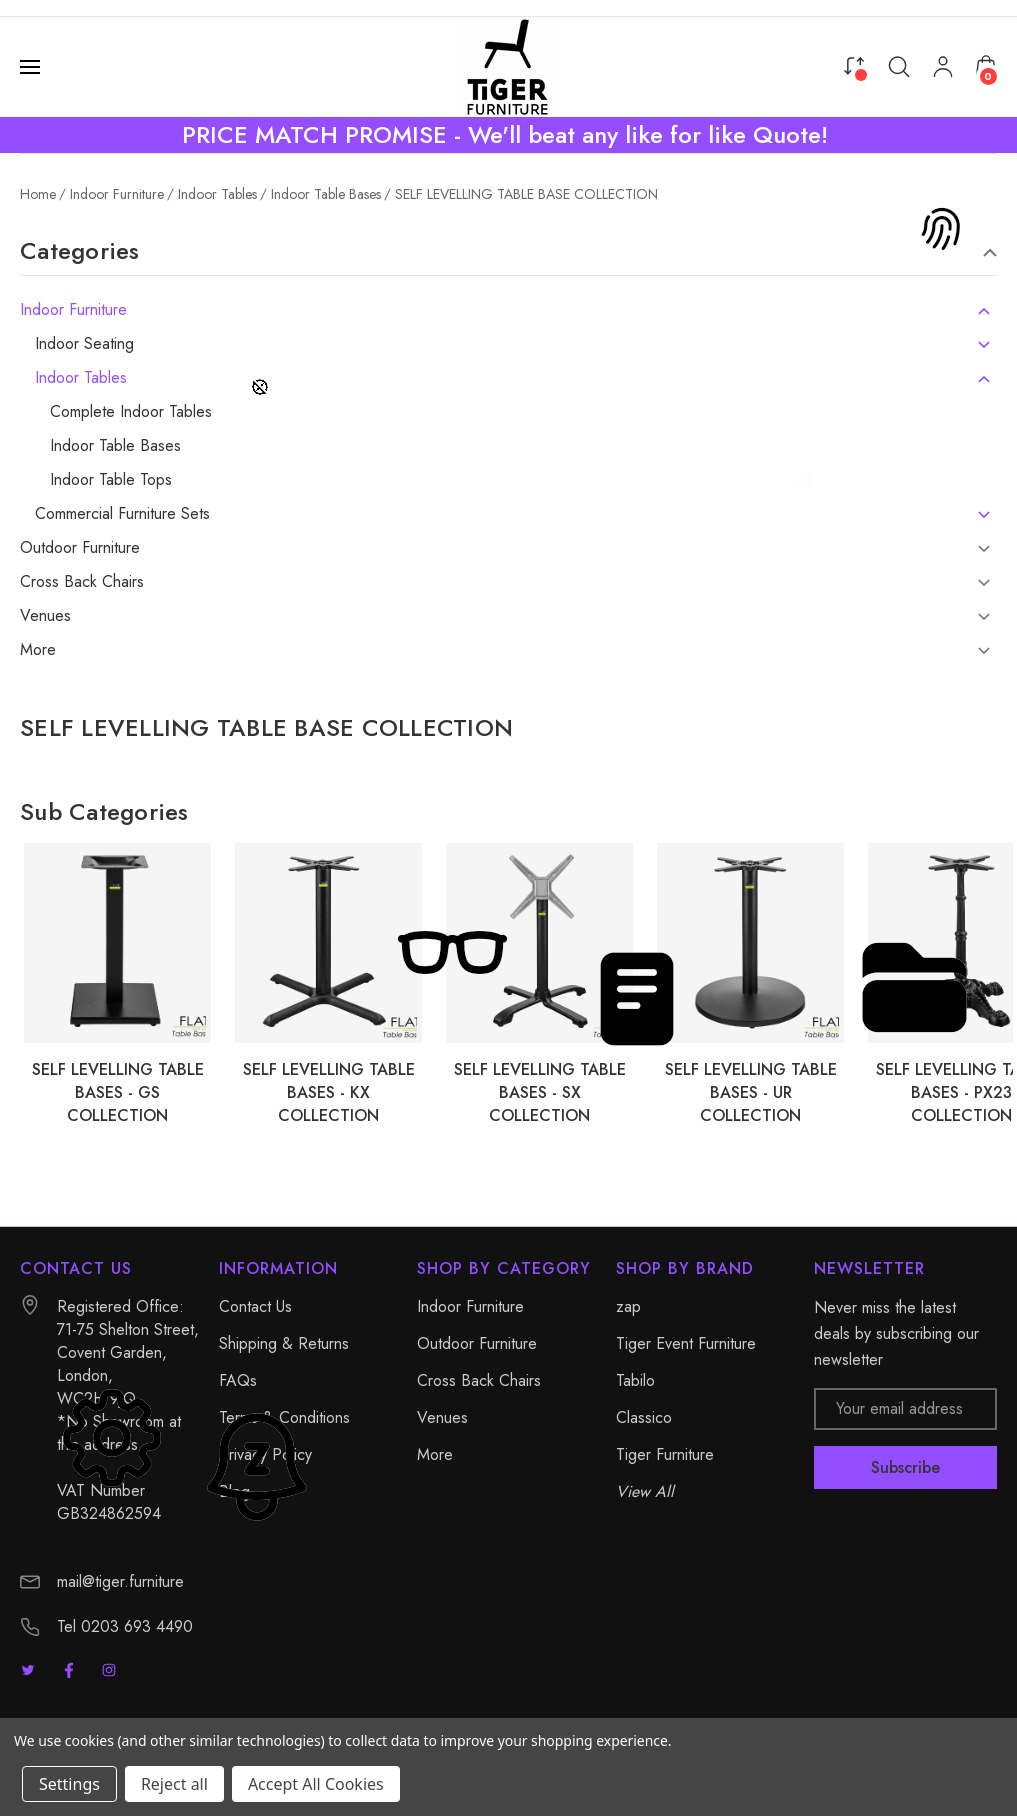  I want to click on disable compass or navigation features, so click(260, 387).